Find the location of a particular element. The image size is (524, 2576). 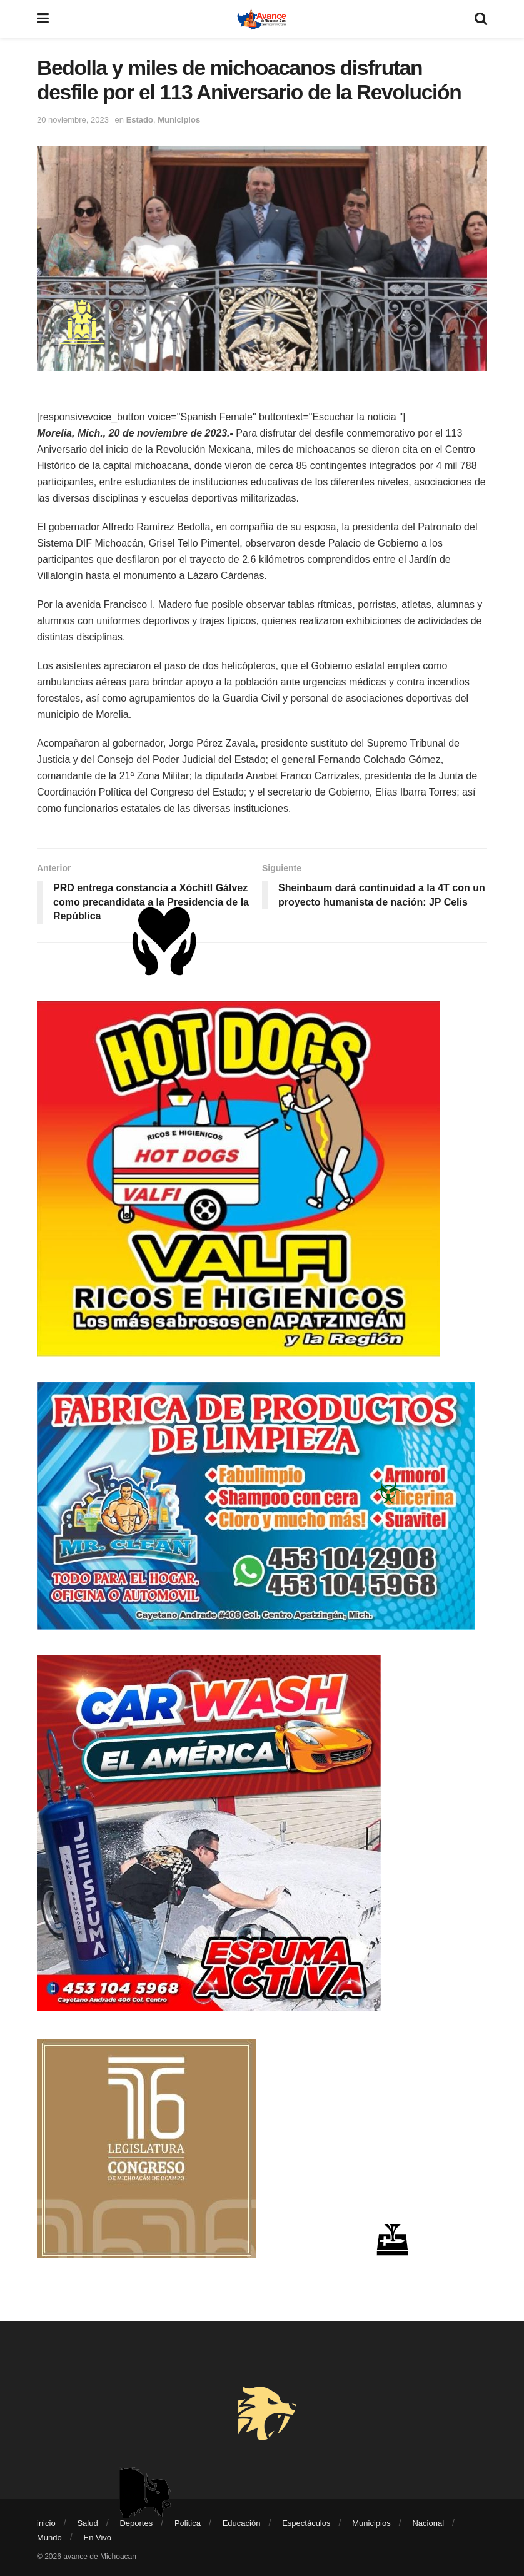

represents a buffalo or bison in a game context is located at coordinates (145, 2493).